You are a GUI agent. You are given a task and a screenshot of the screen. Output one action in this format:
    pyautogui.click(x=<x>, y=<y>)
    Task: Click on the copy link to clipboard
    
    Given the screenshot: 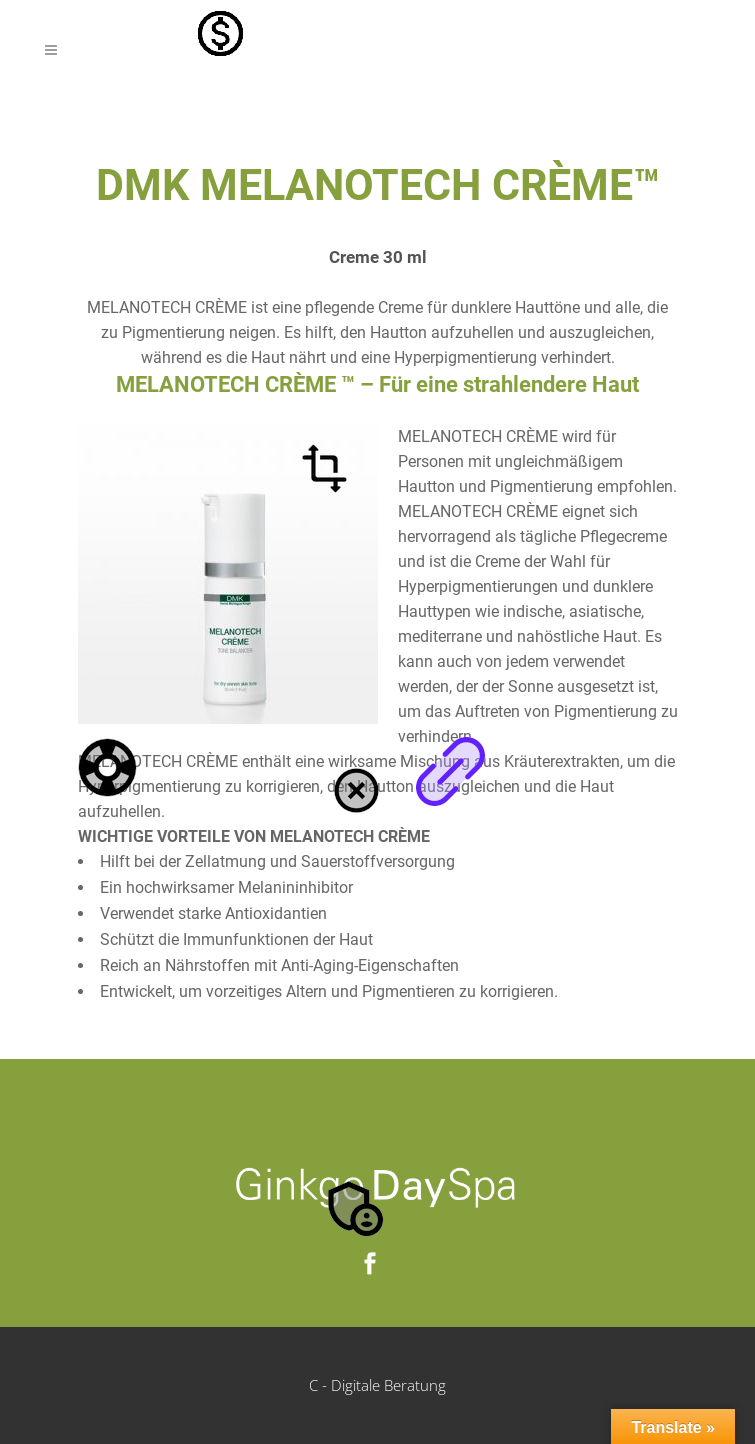 What is the action you would take?
    pyautogui.click(x=450, y=771)
    